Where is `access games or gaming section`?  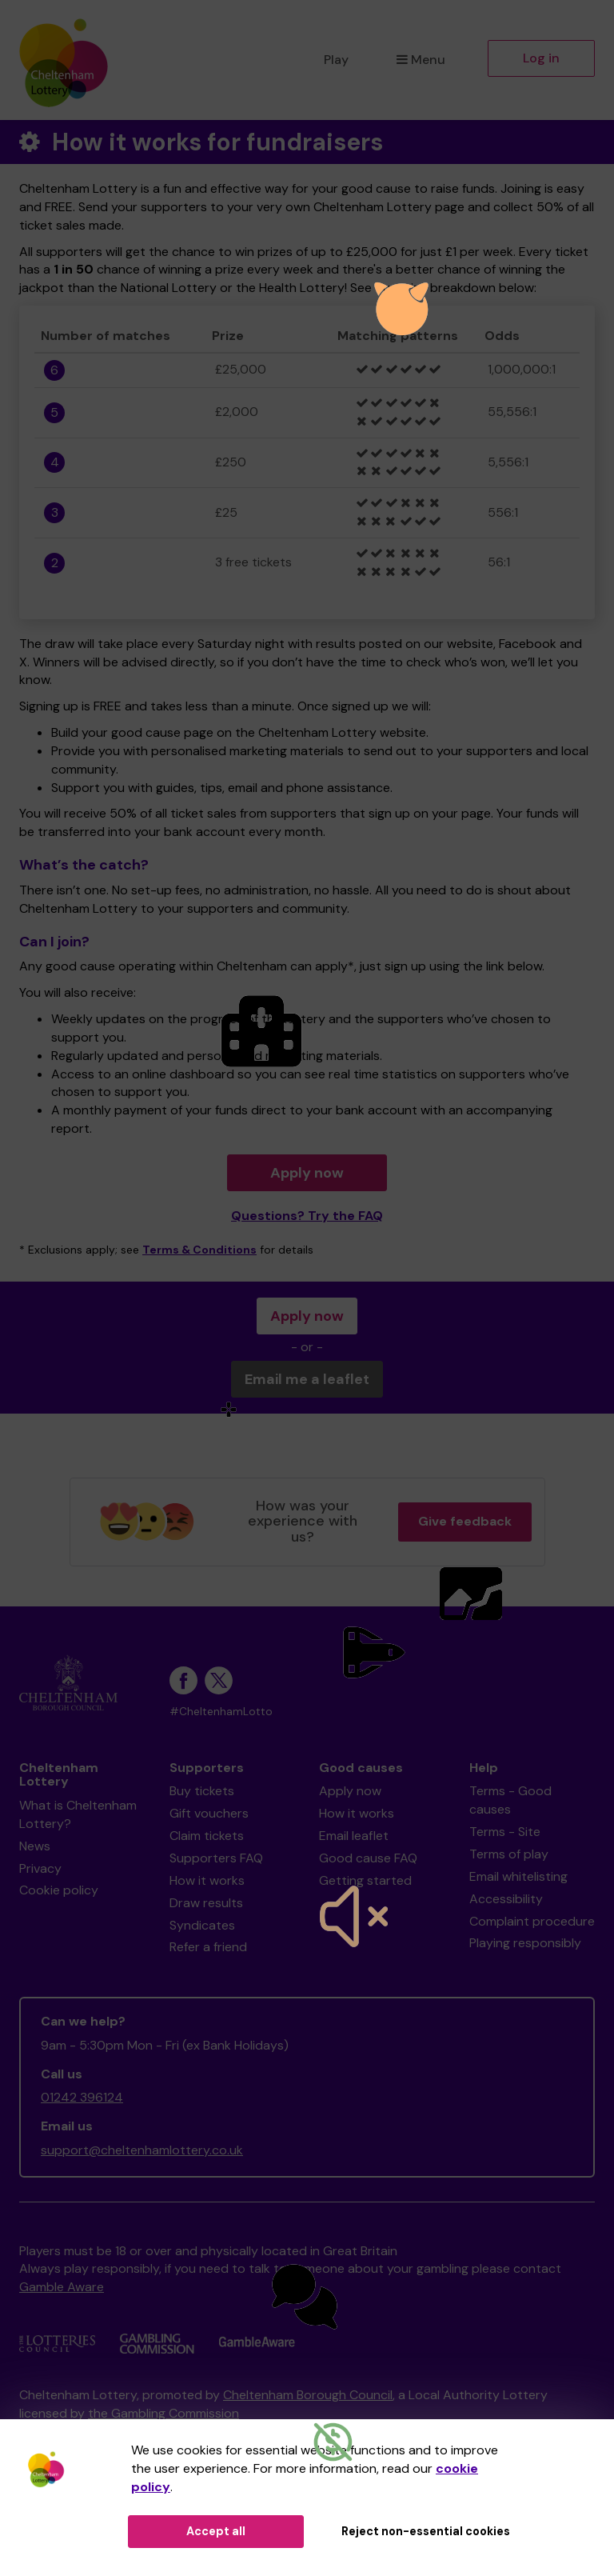
access games or gaming section is located at coordinates (229, 1410).